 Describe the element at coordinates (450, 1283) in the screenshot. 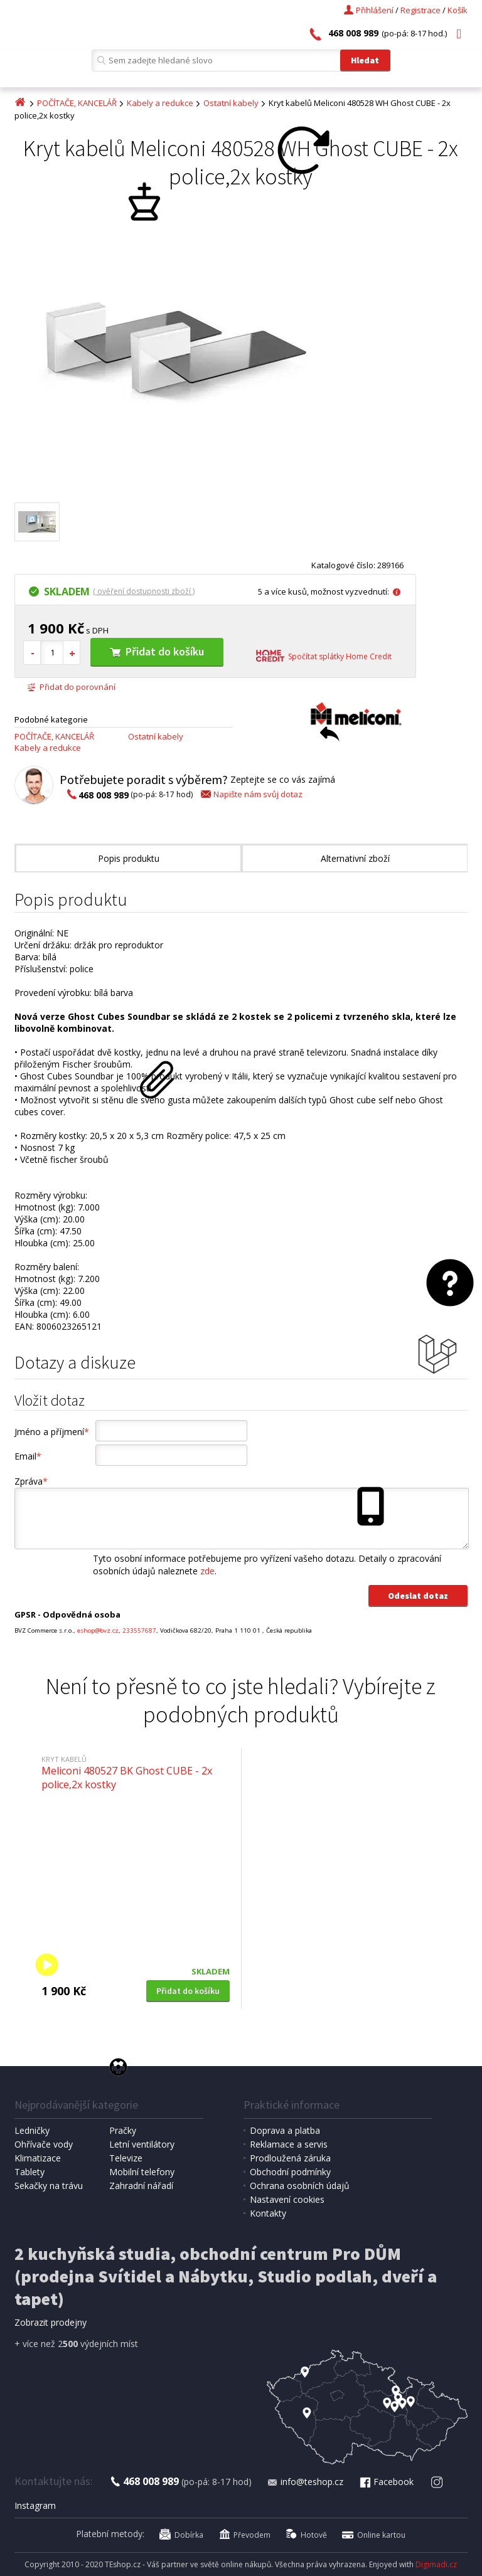

I see `access help or support information` at that location.